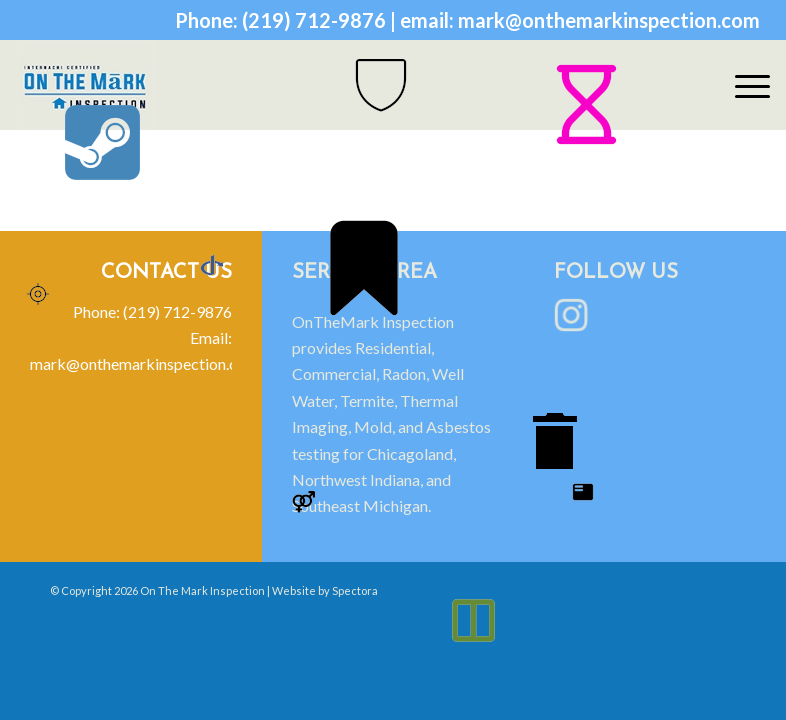  I want to click on view featured playlist, so click(583, 492).